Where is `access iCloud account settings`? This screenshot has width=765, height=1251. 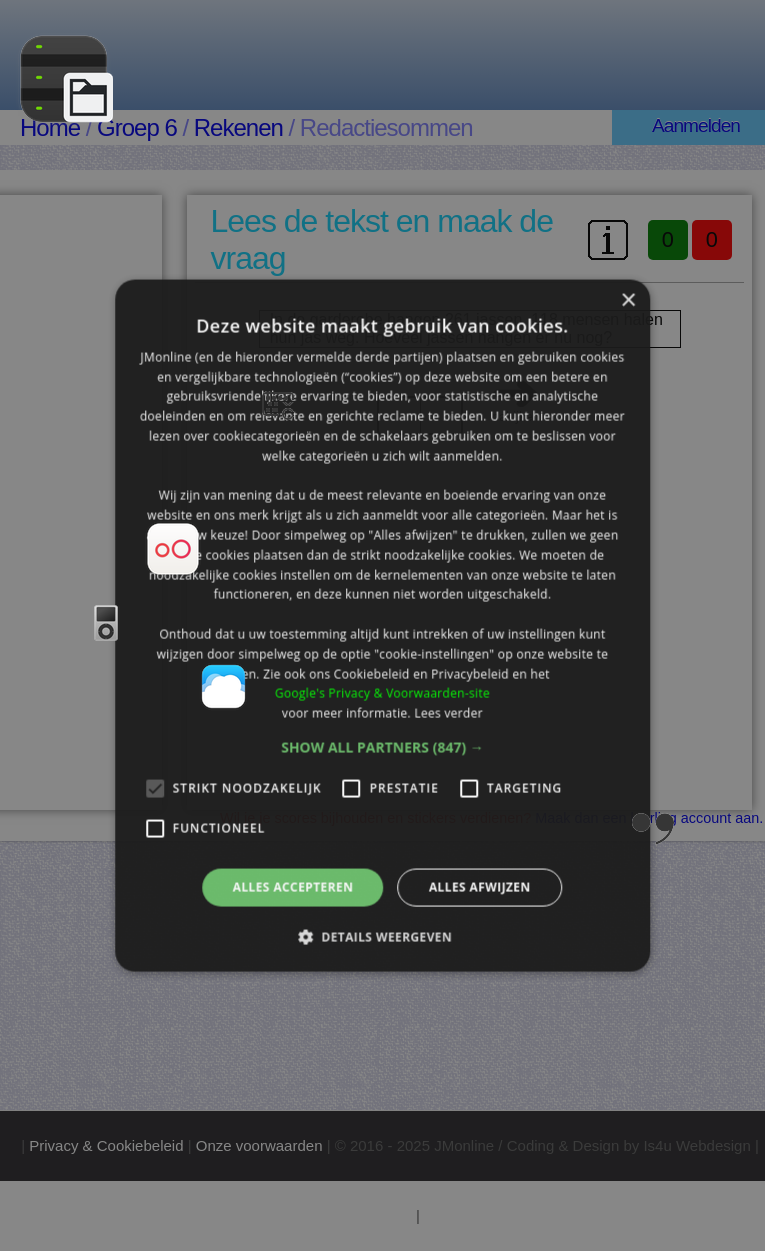
access iCloud account settings is located at coordinates (223, 686).